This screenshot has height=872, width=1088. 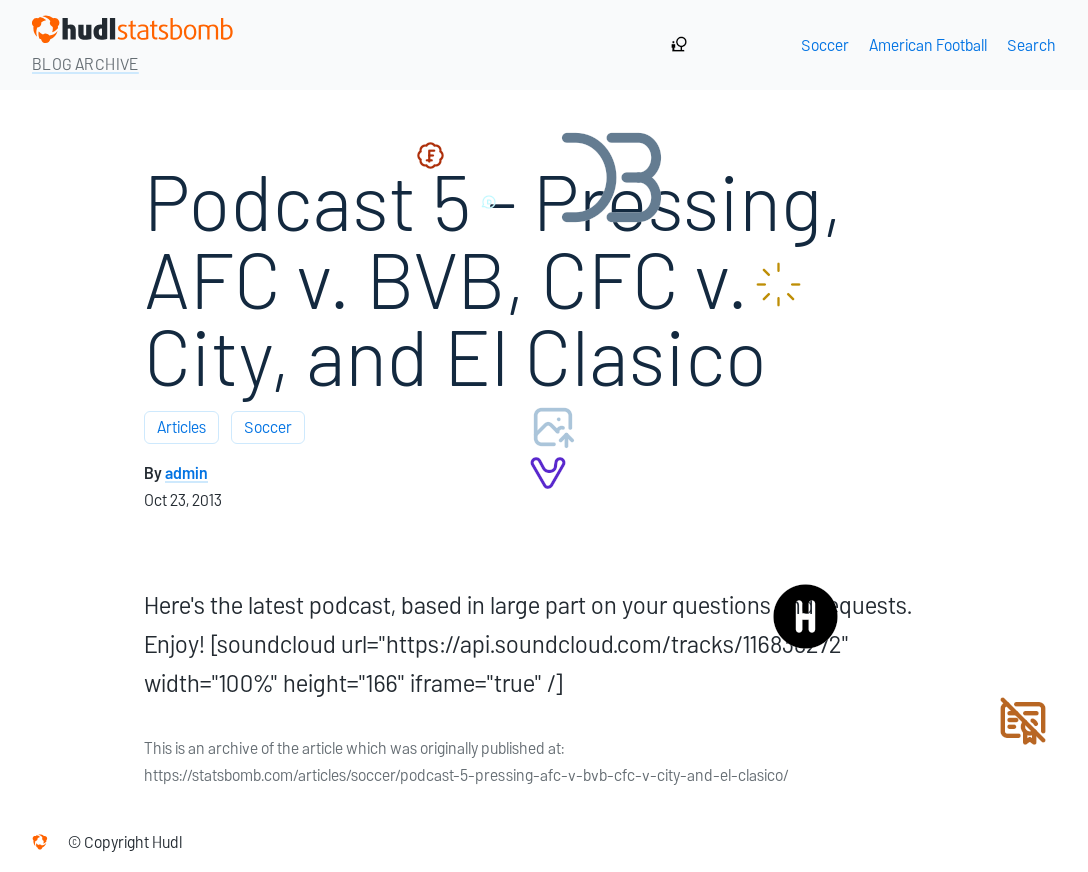 I want to click on certificate or credential is unavailable, so click(x=1023, y=720).